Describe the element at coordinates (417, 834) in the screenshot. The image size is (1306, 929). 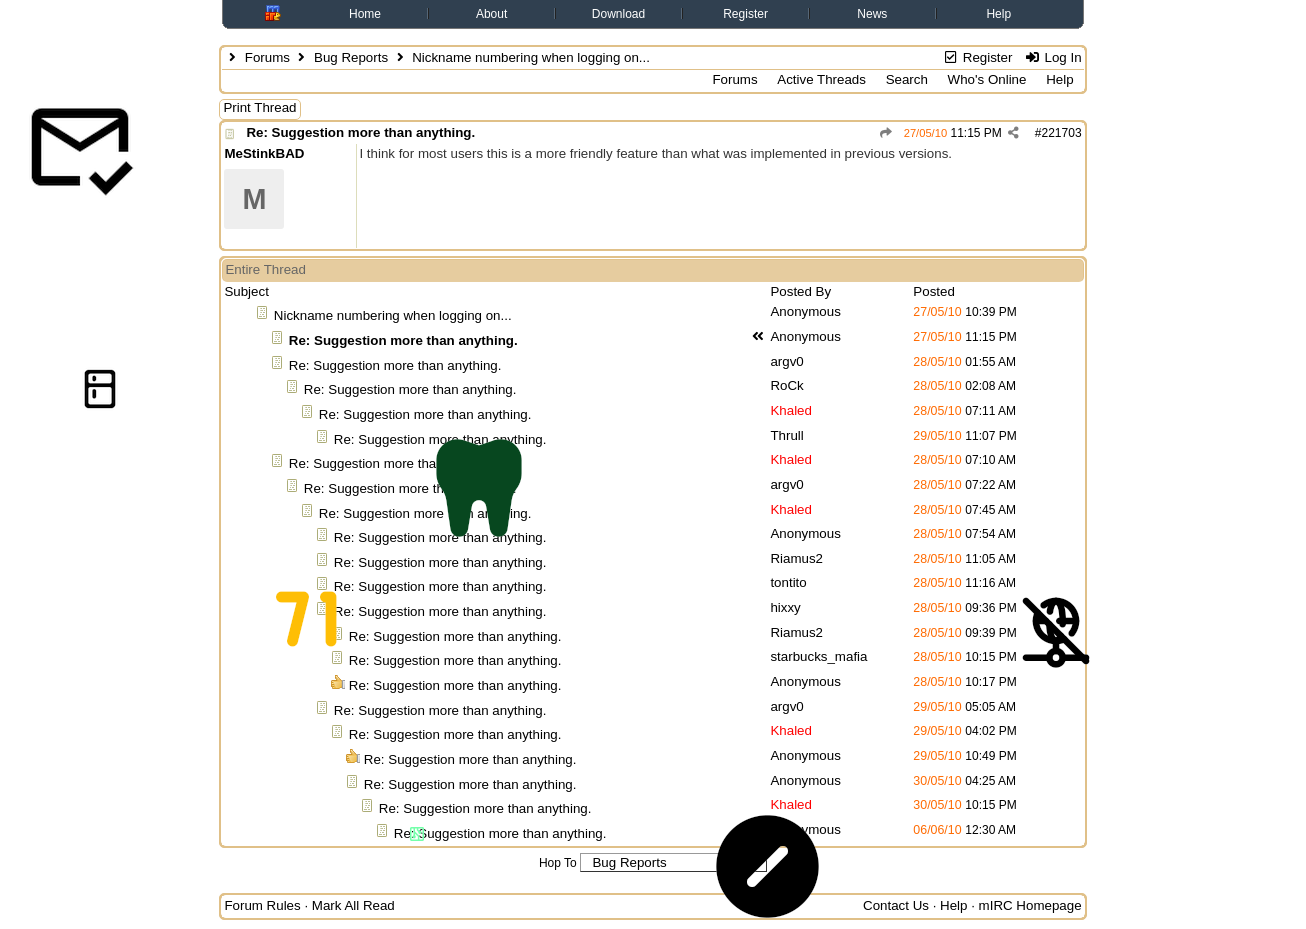
I see `access circuit or hardware settings` at that location.